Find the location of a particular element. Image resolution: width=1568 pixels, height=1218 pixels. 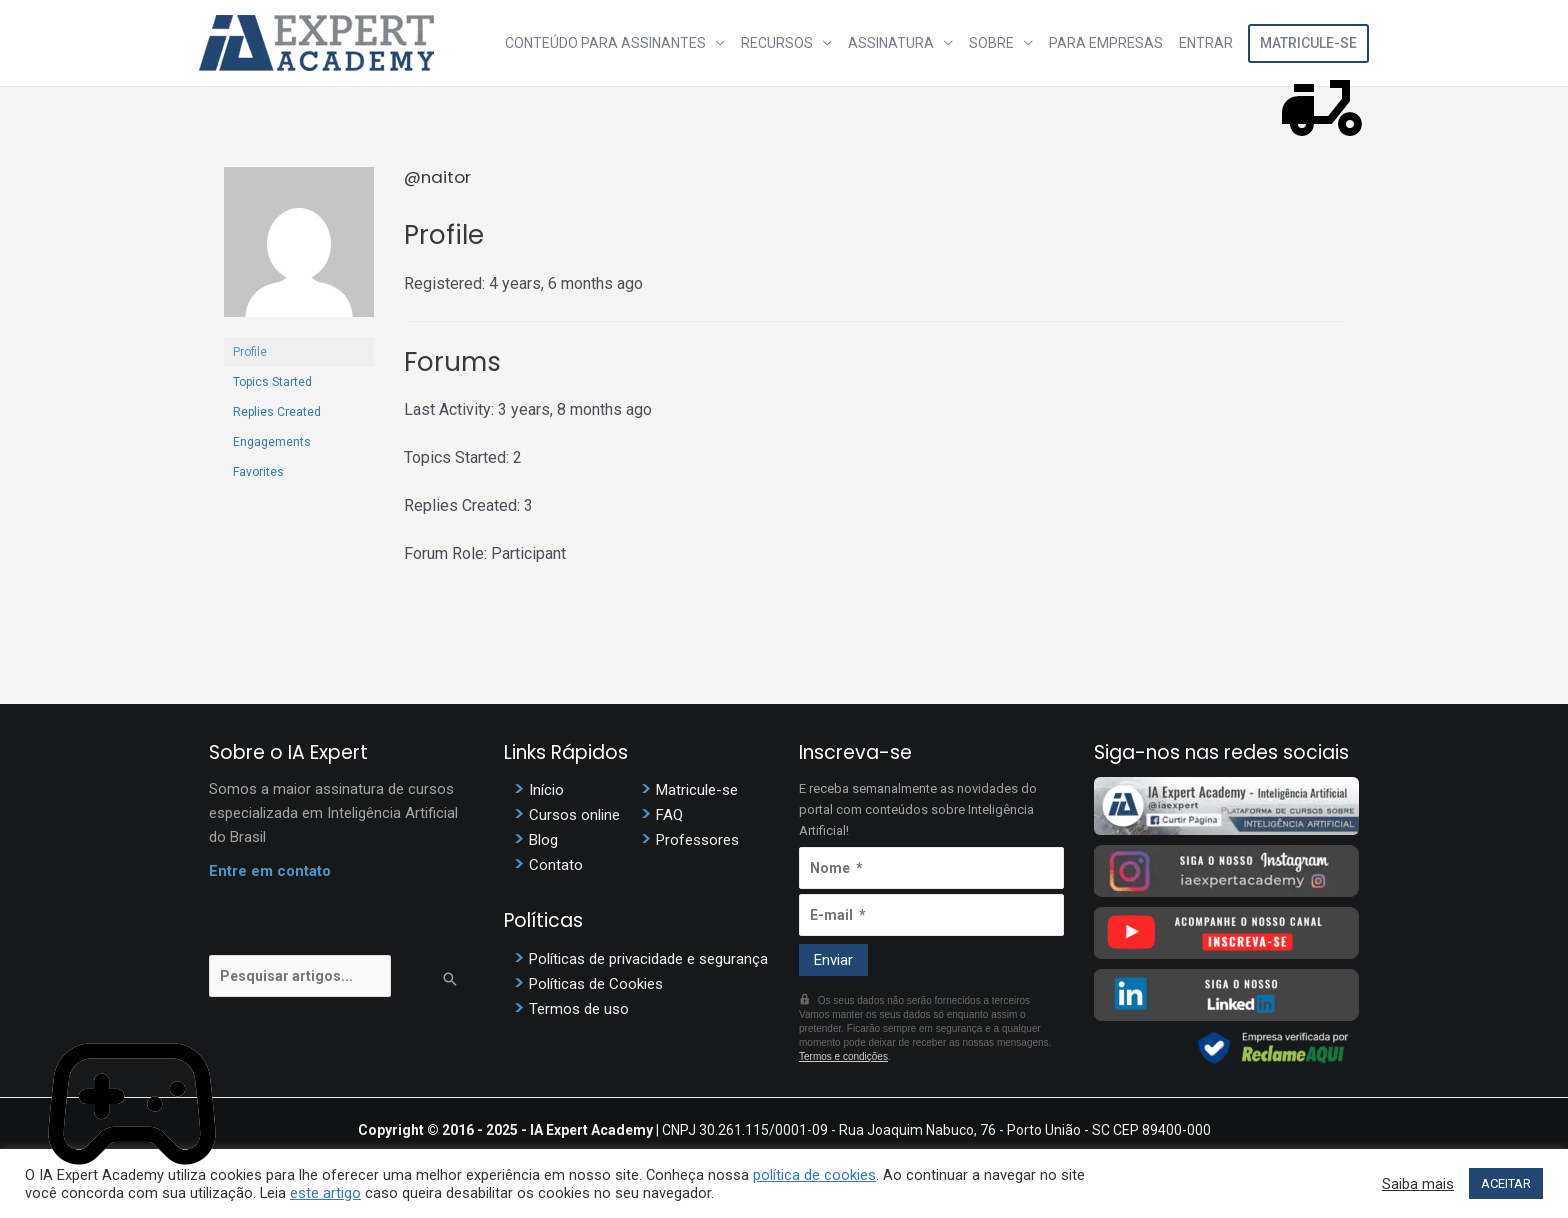

access gaming or games section is located at coordinates (132, 1104).